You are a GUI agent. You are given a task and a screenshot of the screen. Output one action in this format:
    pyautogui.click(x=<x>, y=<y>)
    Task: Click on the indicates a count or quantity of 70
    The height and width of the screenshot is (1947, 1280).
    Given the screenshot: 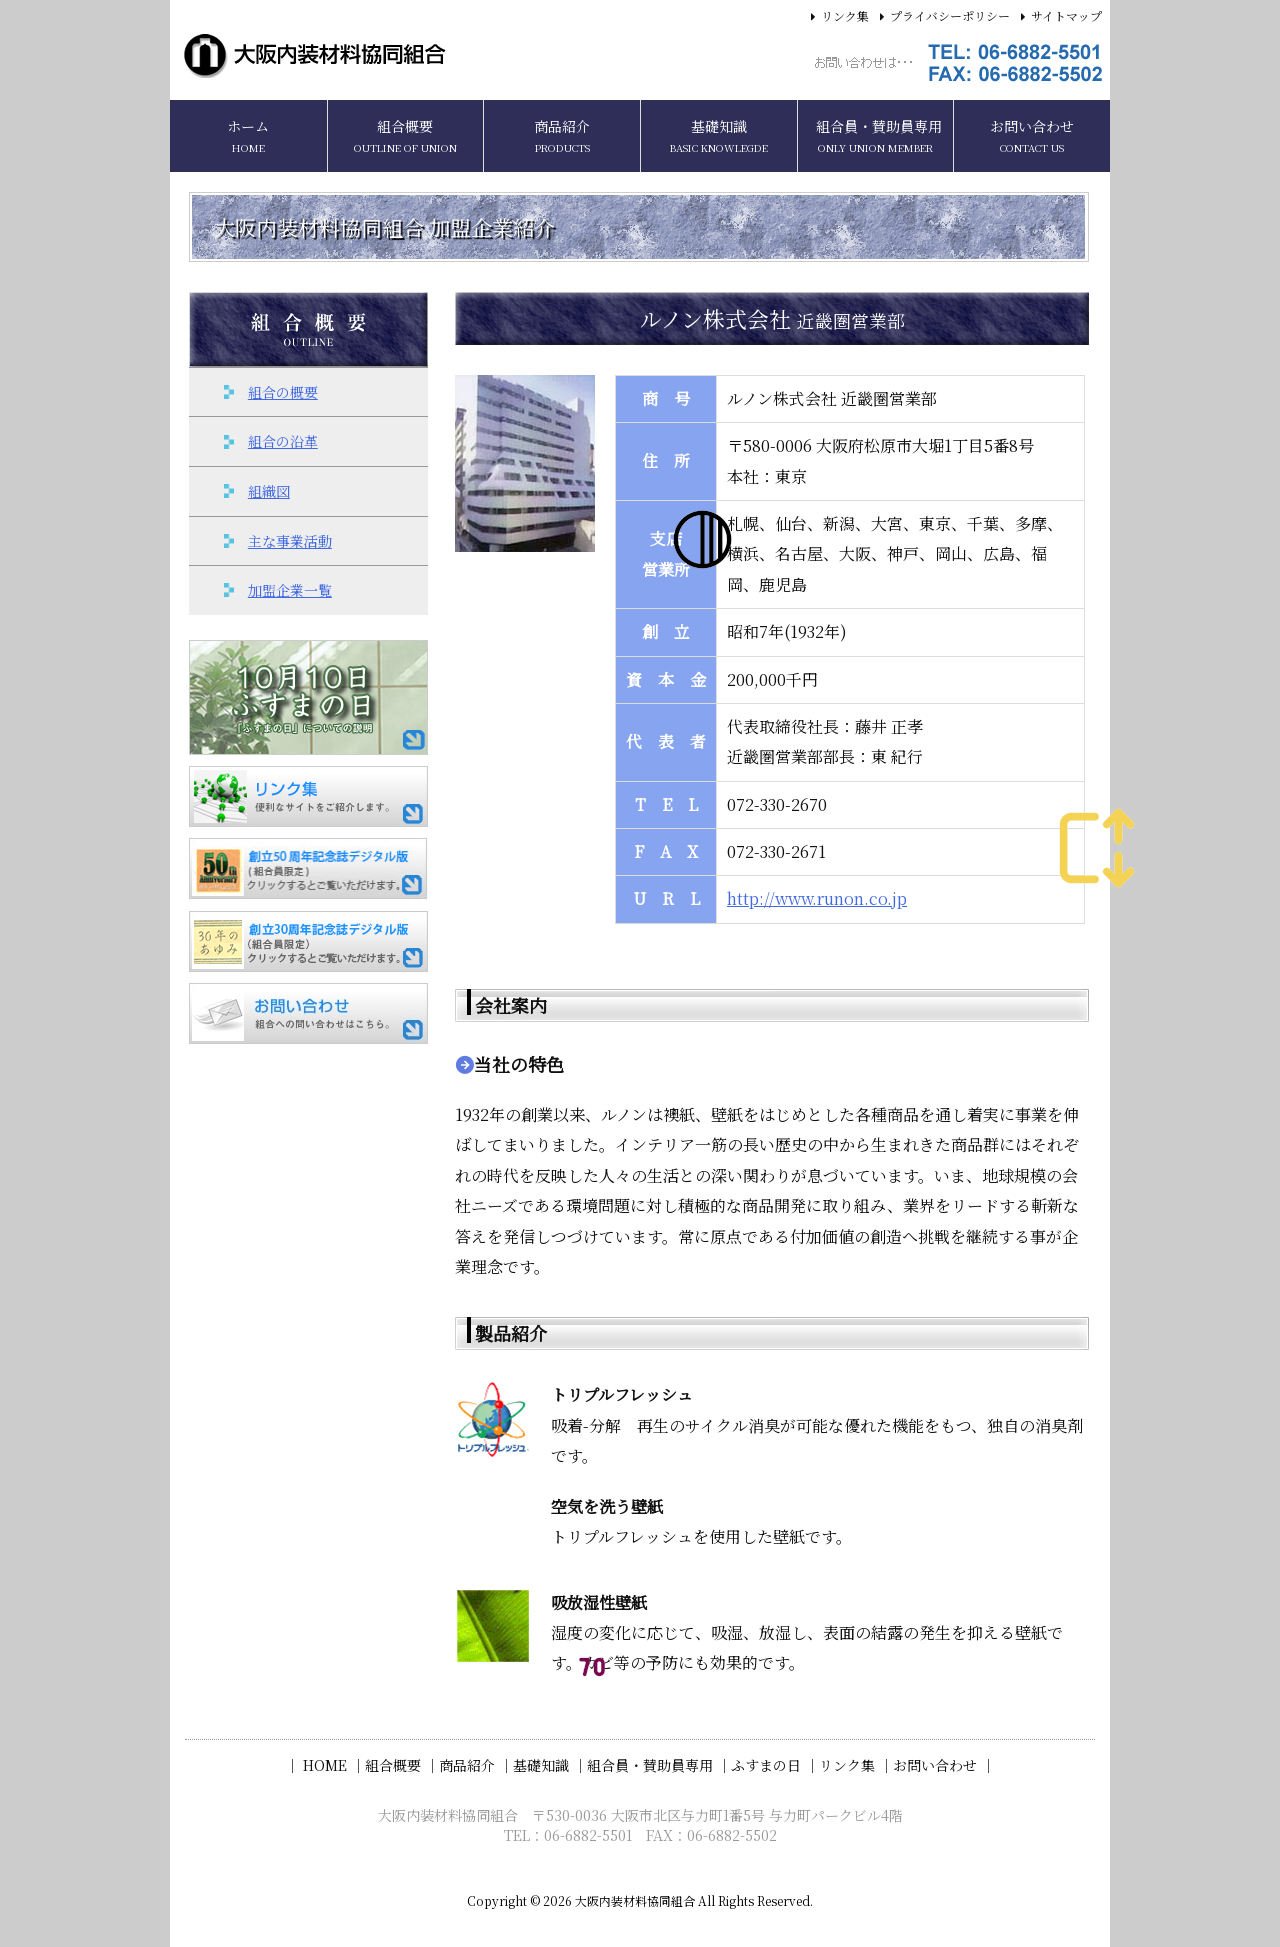 What is the action you would take?
    pyautogui.click(x=592, y=1667)
    